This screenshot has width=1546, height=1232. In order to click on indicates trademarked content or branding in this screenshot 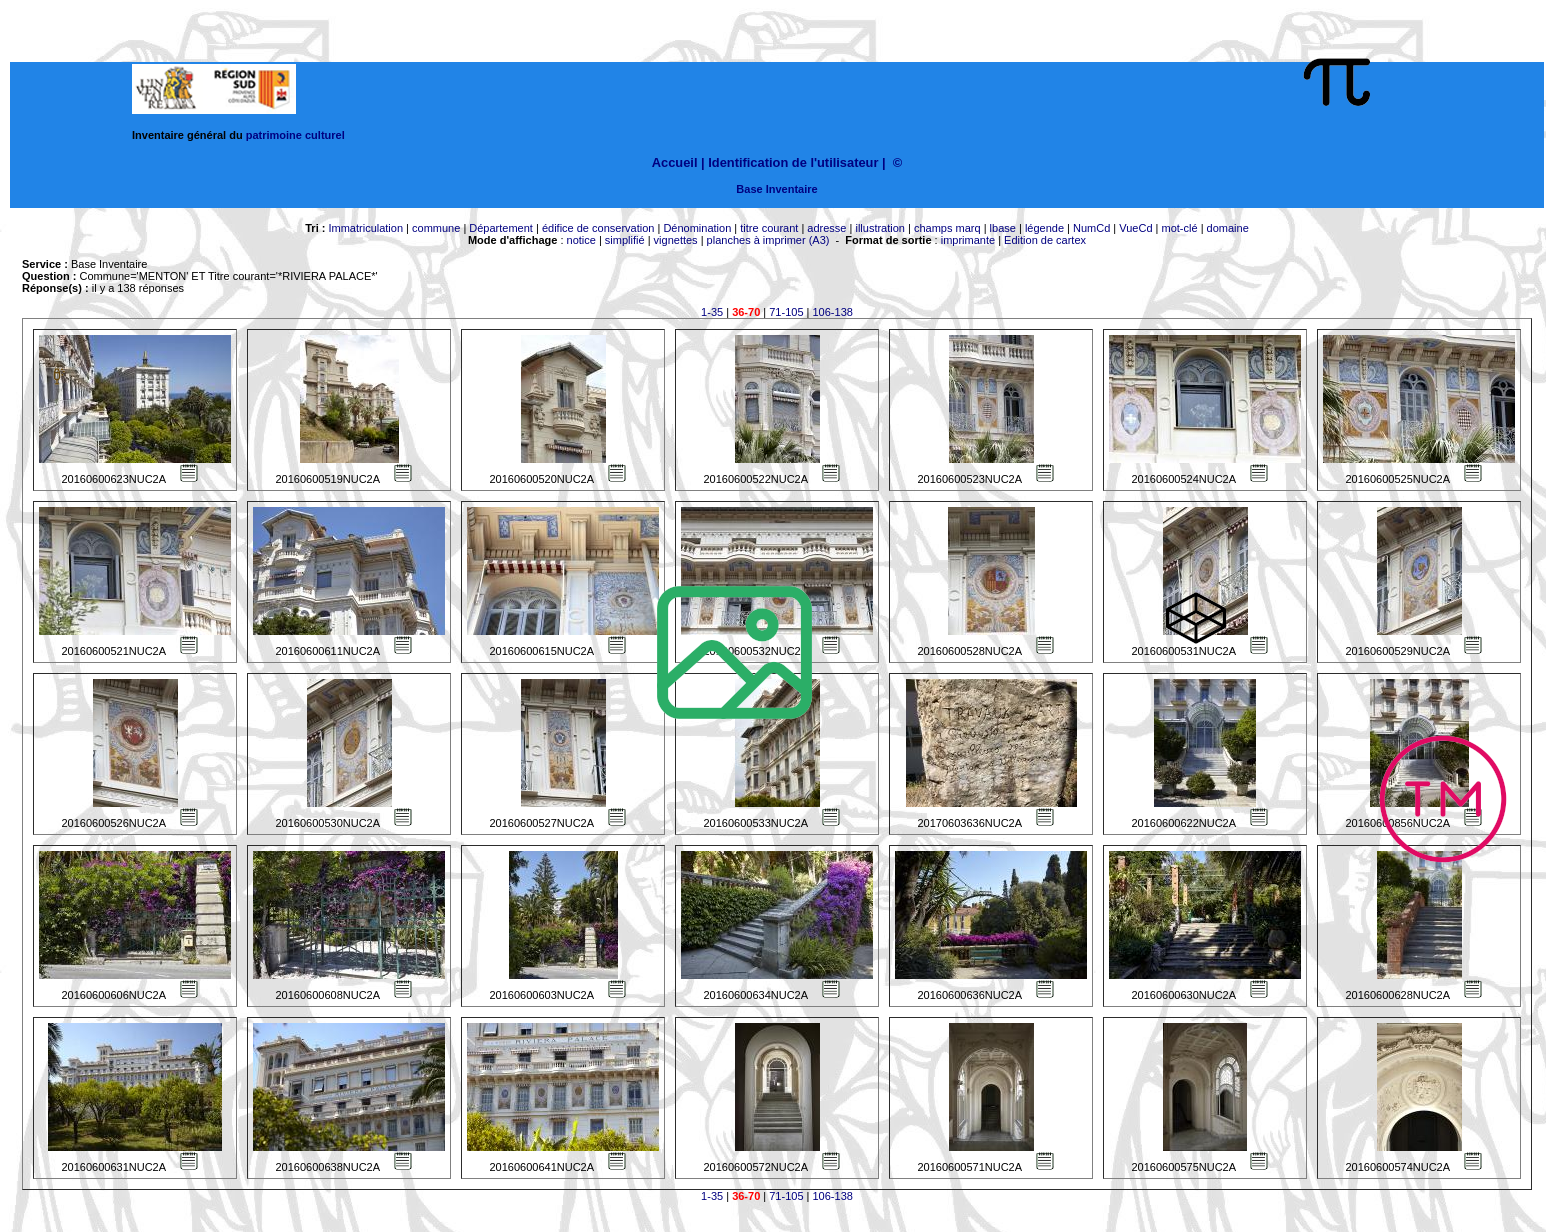, I will do `click(1443, 799)`.